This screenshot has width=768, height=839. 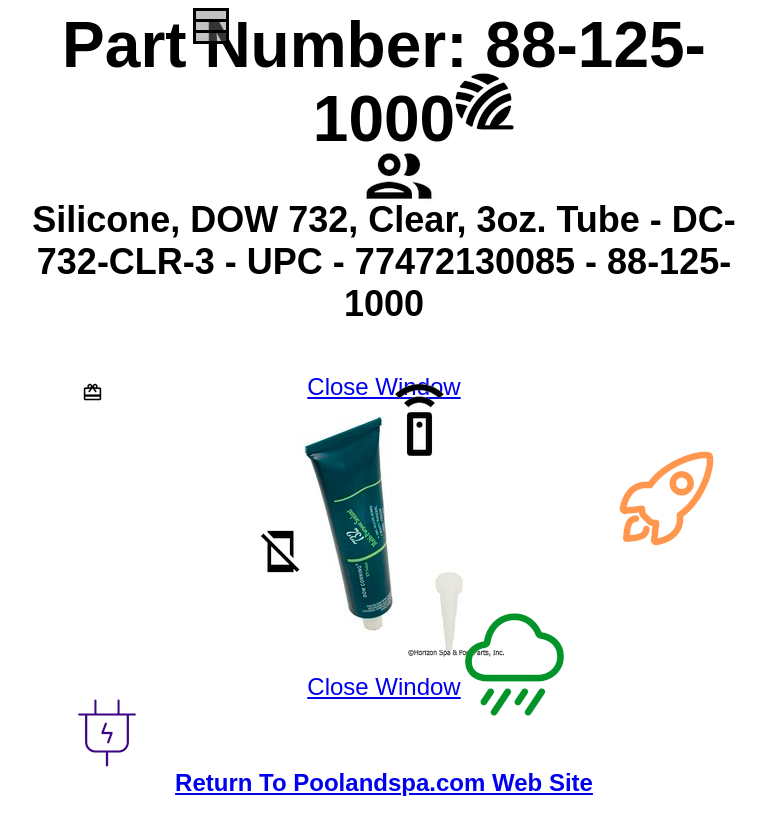 I want to click on access yarn or knitting-related content, so click(x=483, y=101).